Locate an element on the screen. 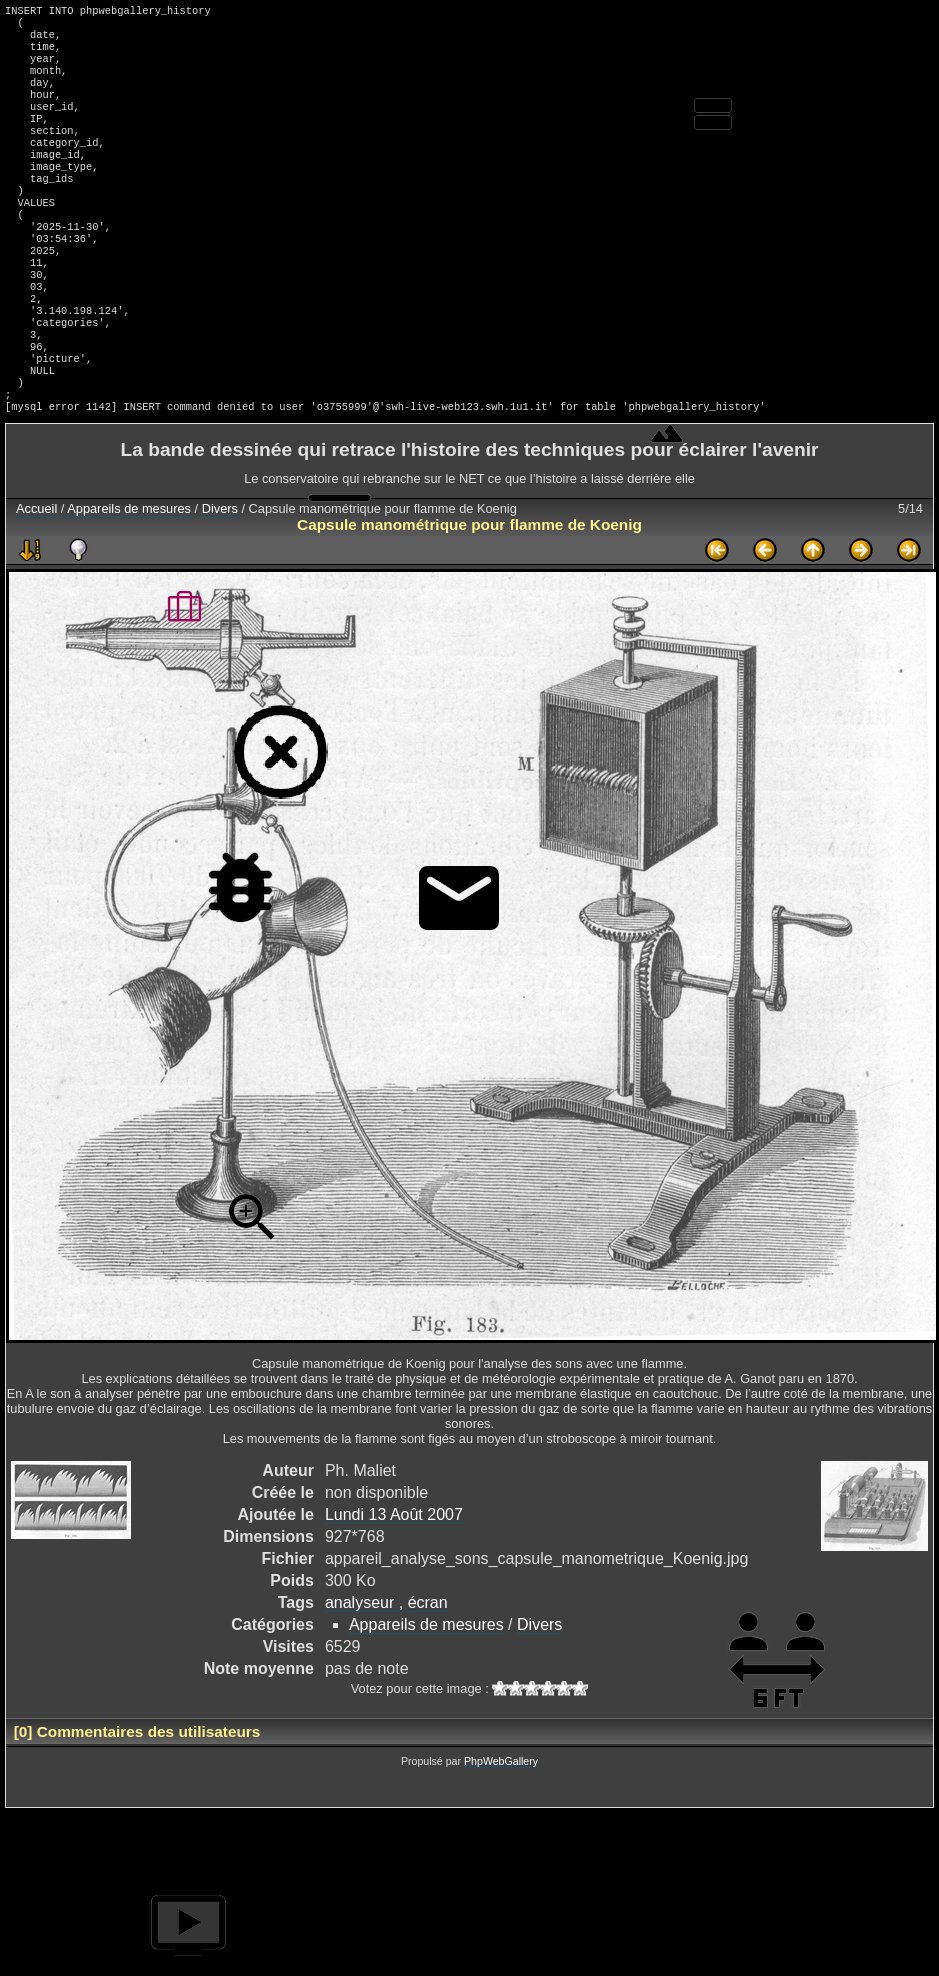 Image resolution: width=939 pixels, height=1976 pixels. maximize a window or panel is located at coordinates (339, 525).